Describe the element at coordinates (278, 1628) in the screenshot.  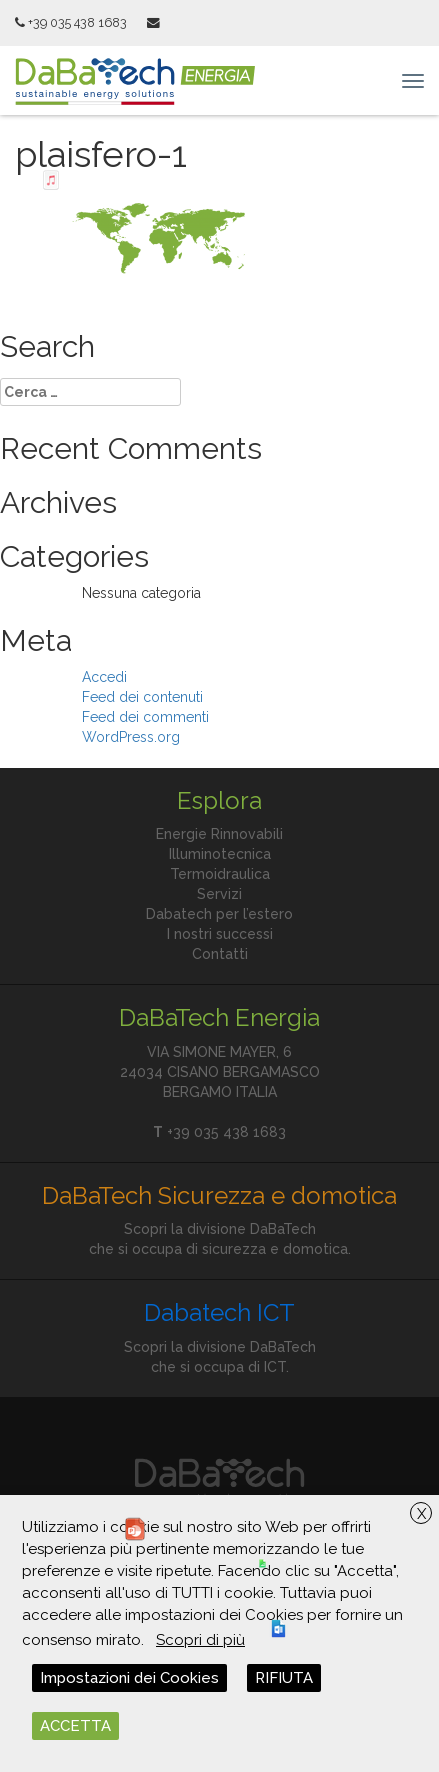
I see `microsoft word template file` at that location.